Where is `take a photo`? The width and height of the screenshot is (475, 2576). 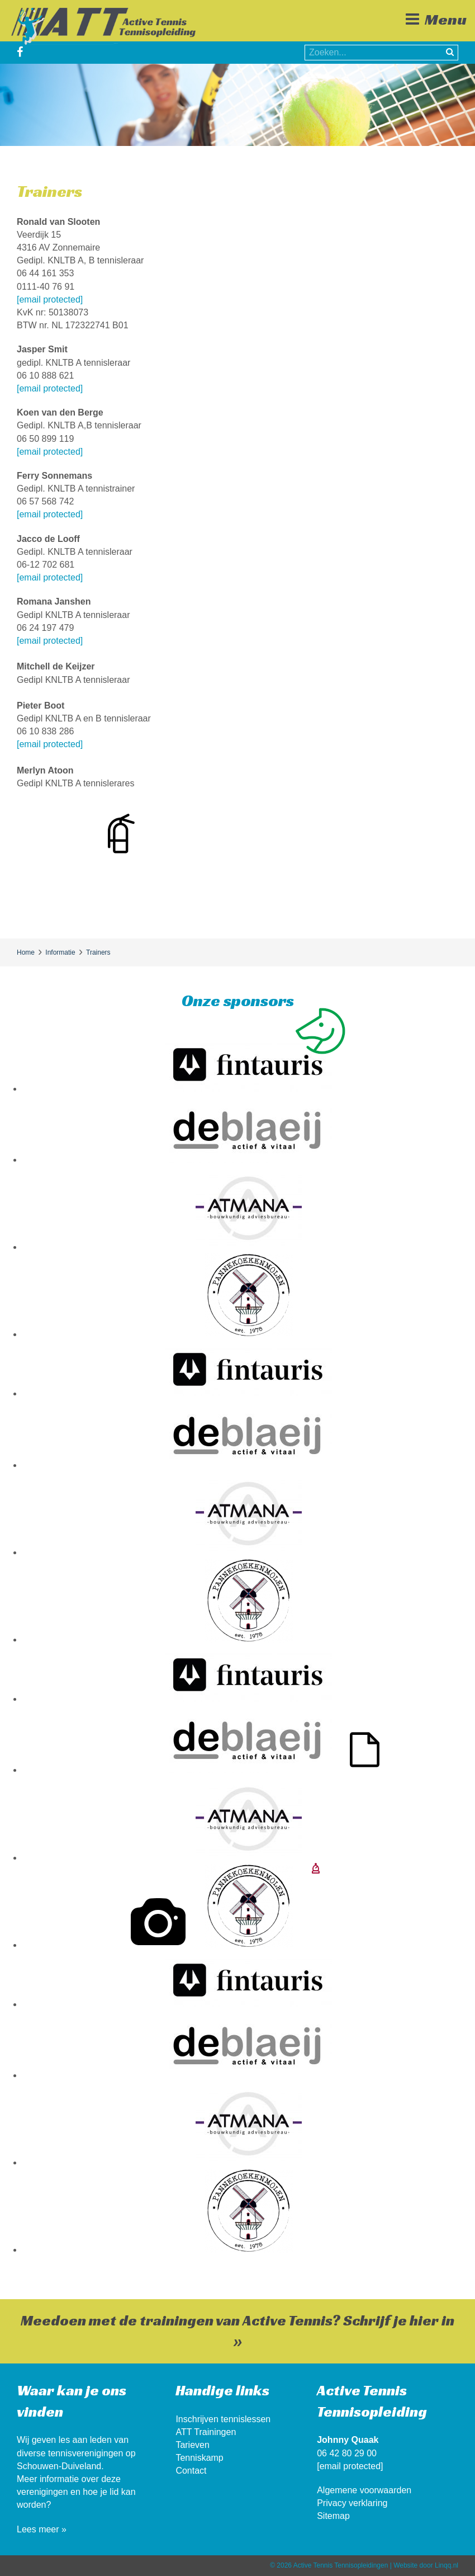
take a photo is located at coordinates (158, 1922).